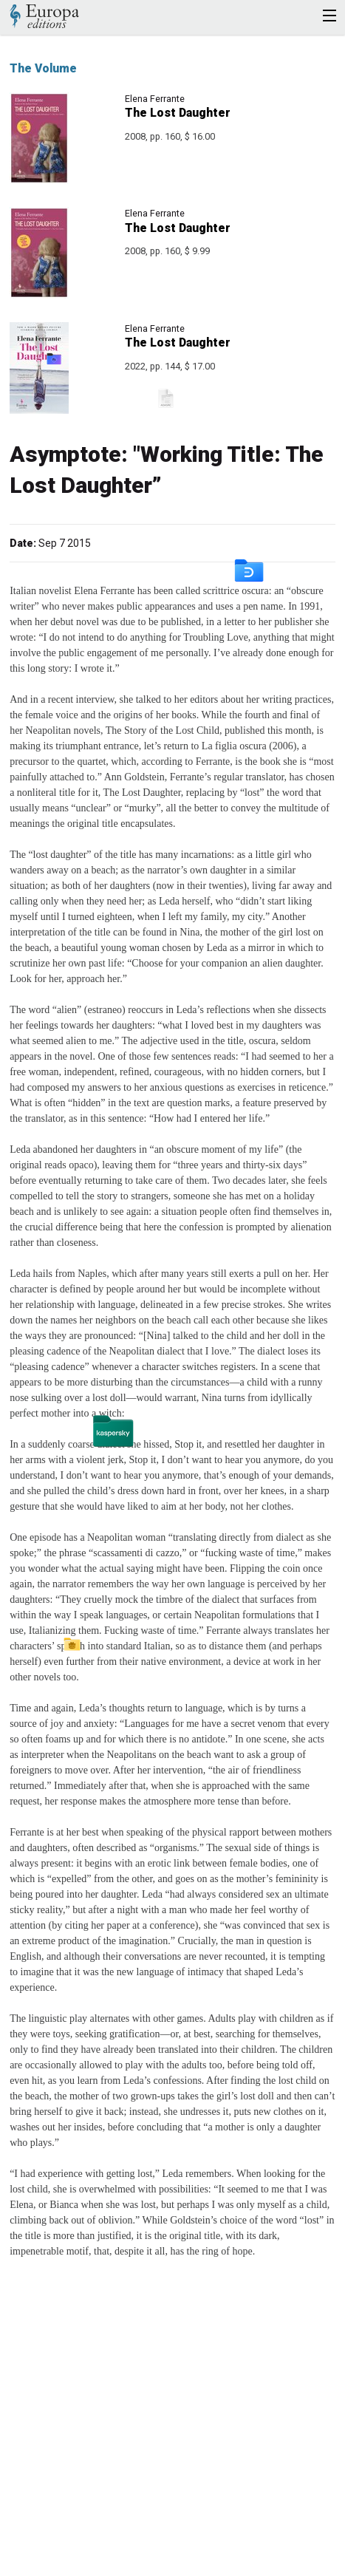 Image resolution: width=345 pixels, height=2576 pixels. Describe the element at coordinates (249, 571) in the screenshot. I see `open wondershare edrawmax project folder` at that location.